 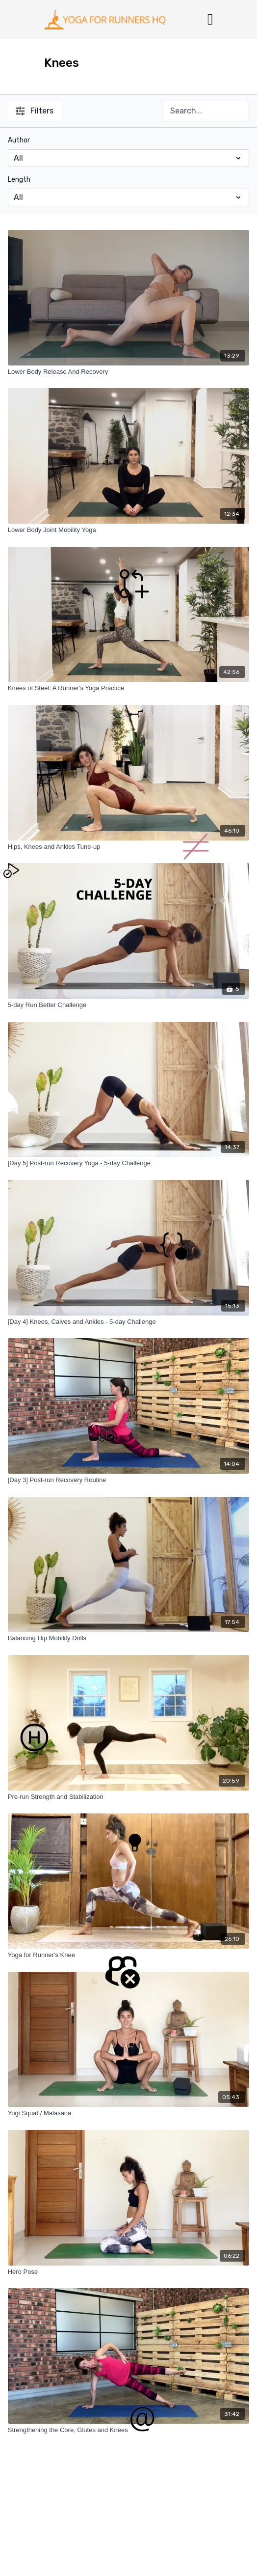 What do you see at coordinates (142, 2418) in the screenshot?
I see `mention a user in a comment or message` at bounding box center [142, 2418].